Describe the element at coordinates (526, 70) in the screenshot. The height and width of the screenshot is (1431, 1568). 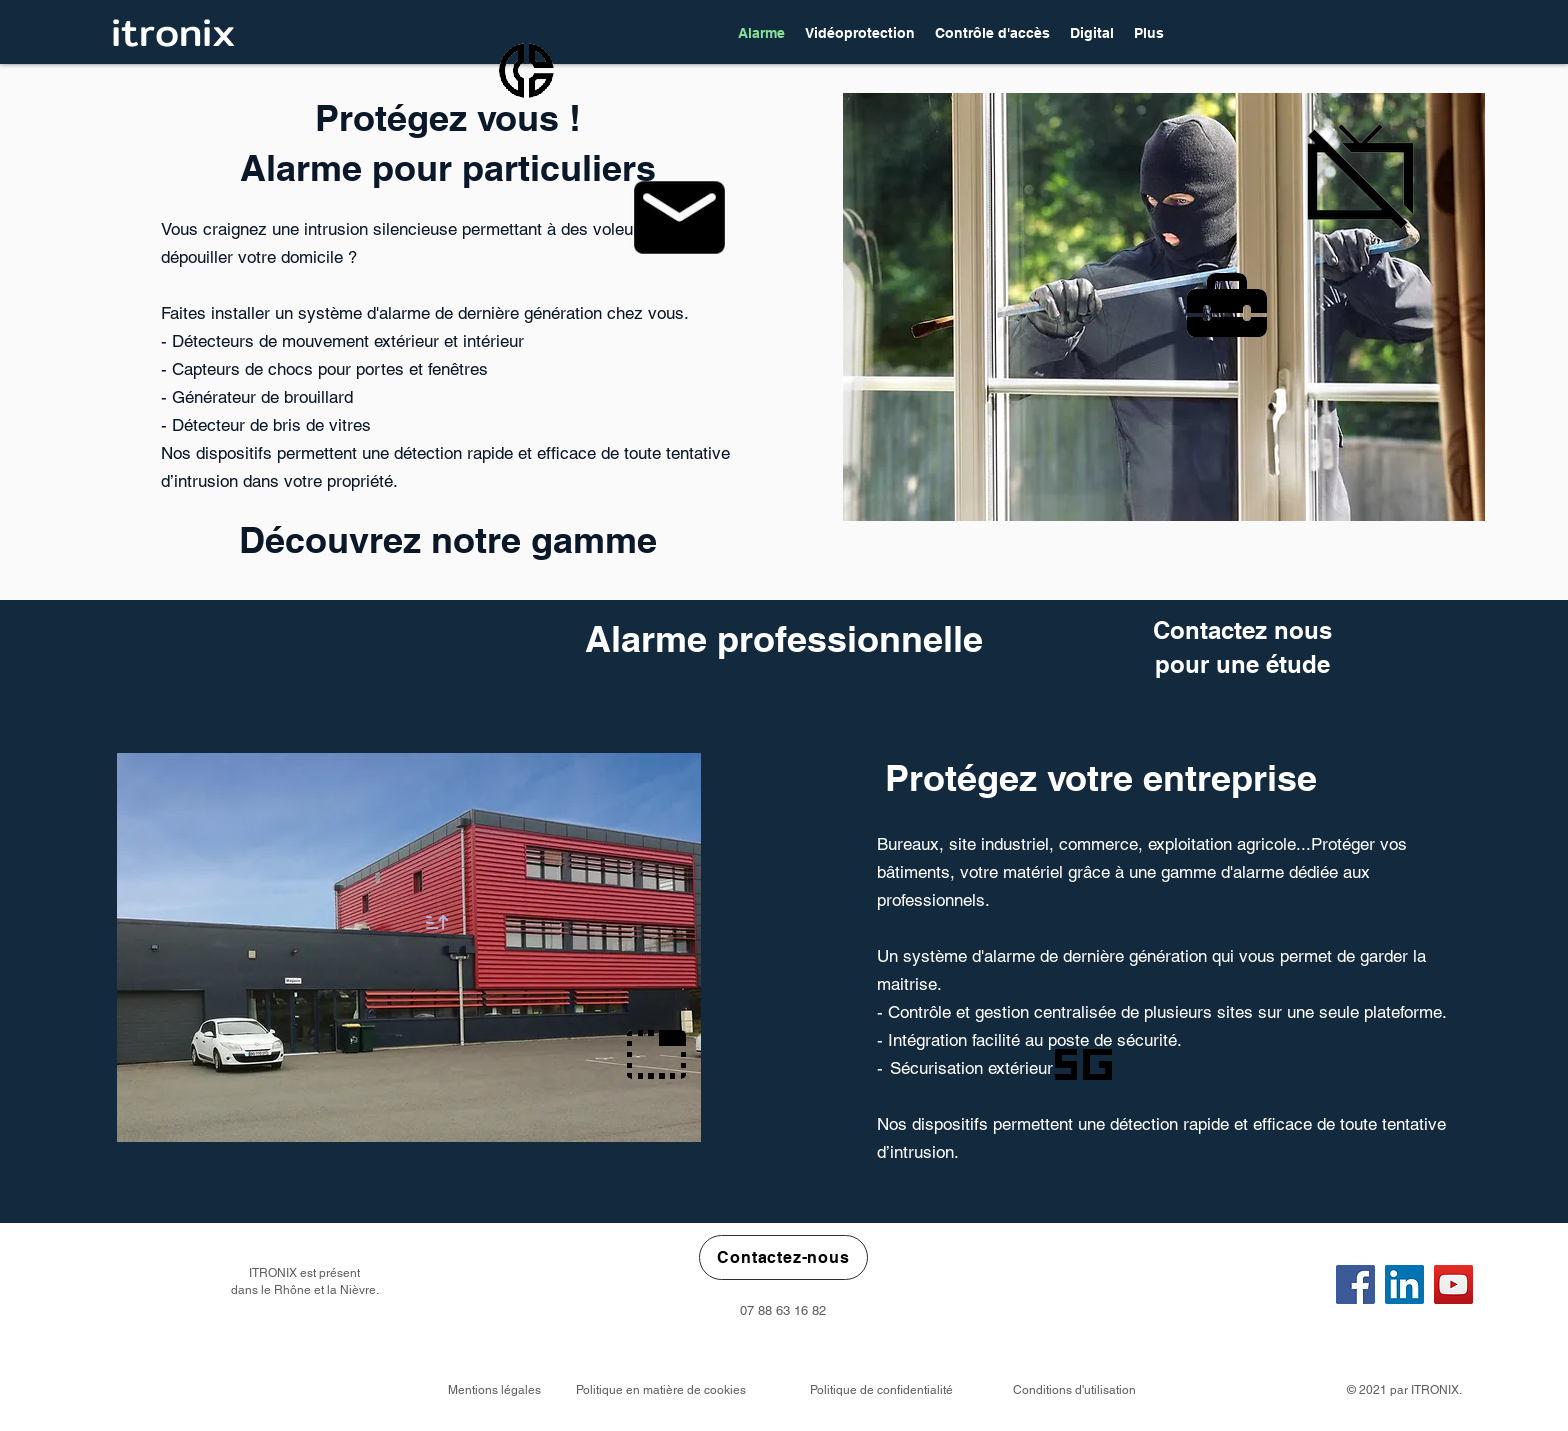
I see `view analytics or statistics breakdown` at that location.